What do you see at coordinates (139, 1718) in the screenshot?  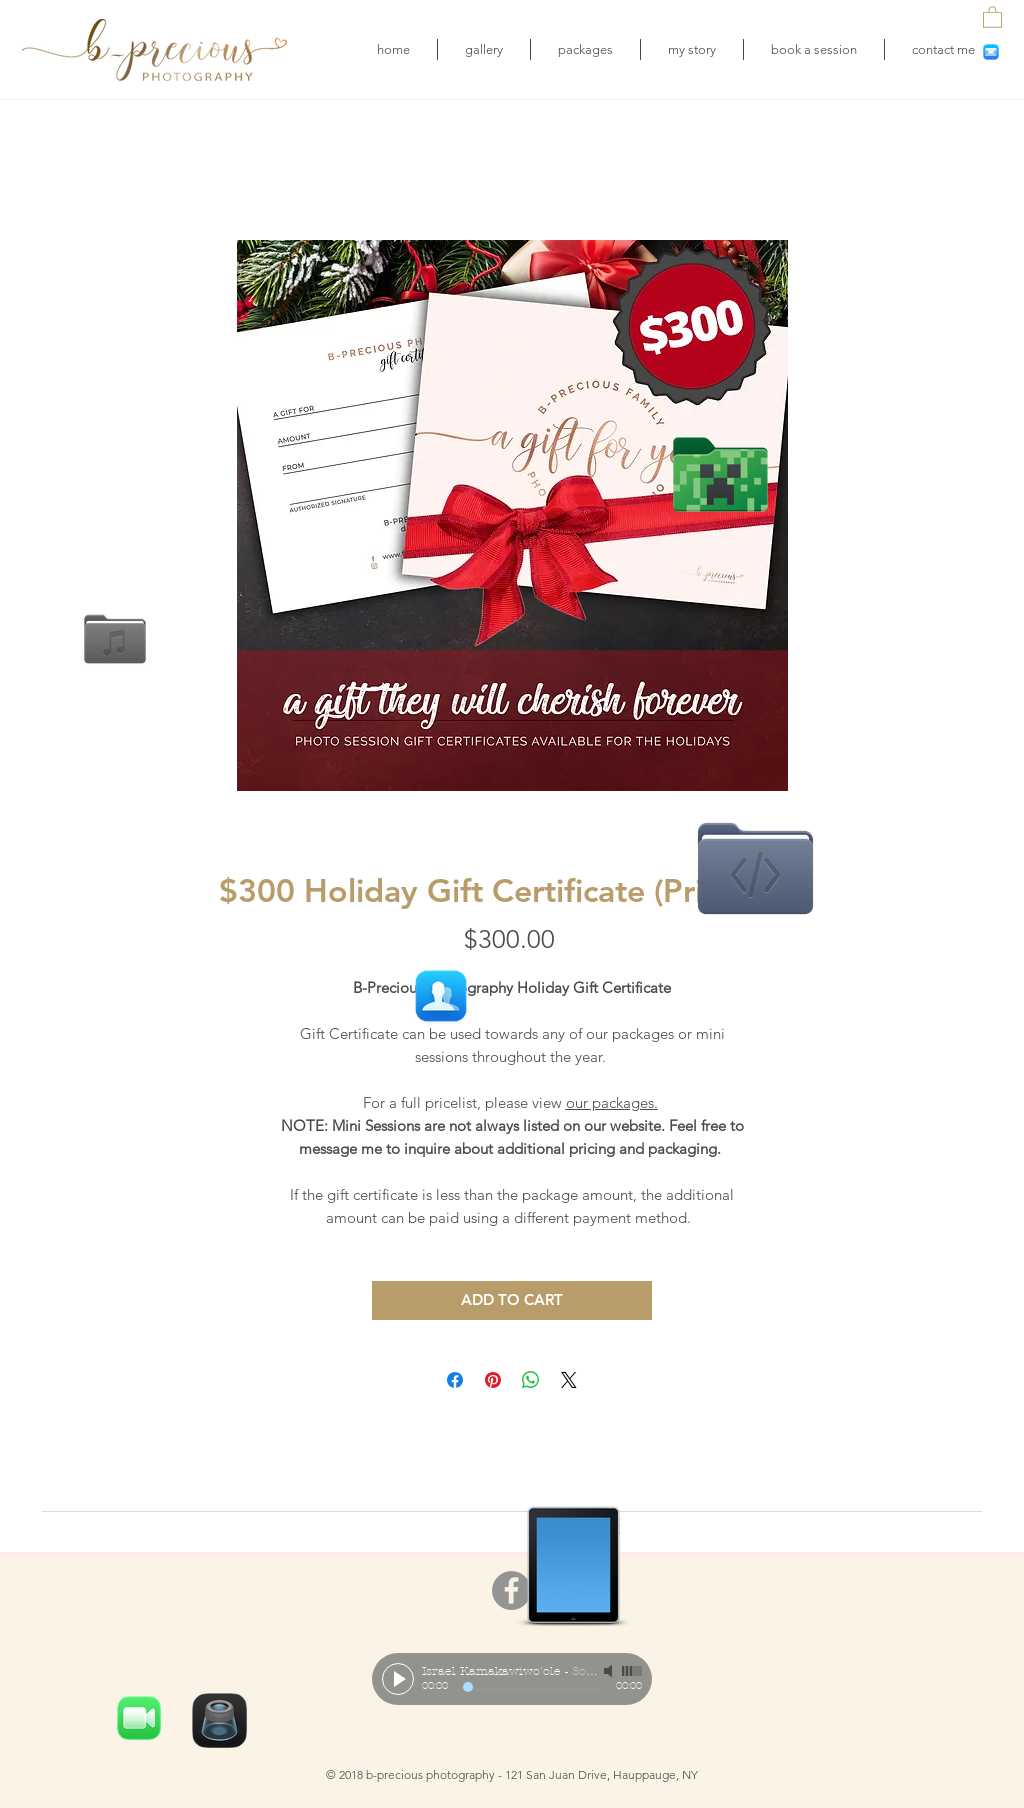 I see `open video player application` at bounding box center [139, 1718].